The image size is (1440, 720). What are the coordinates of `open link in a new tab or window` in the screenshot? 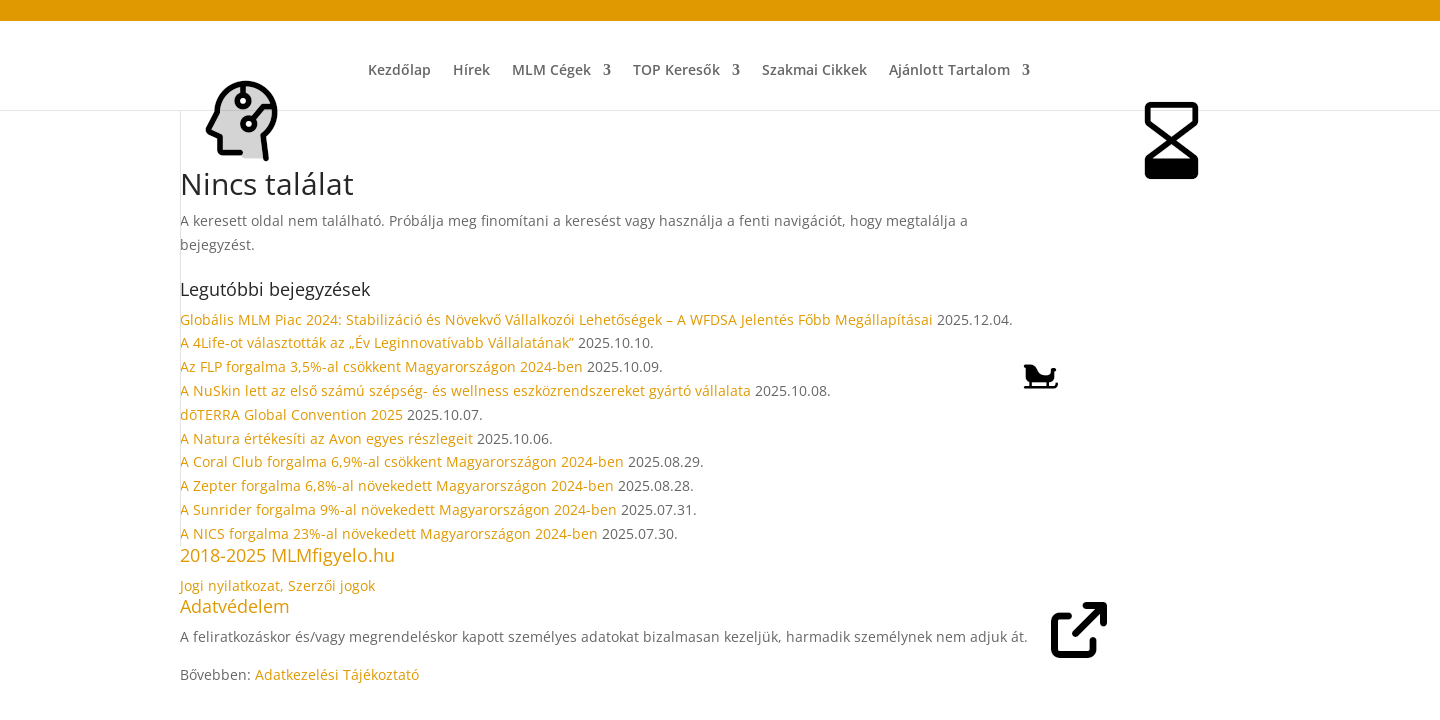 It's located at (1079, 630).